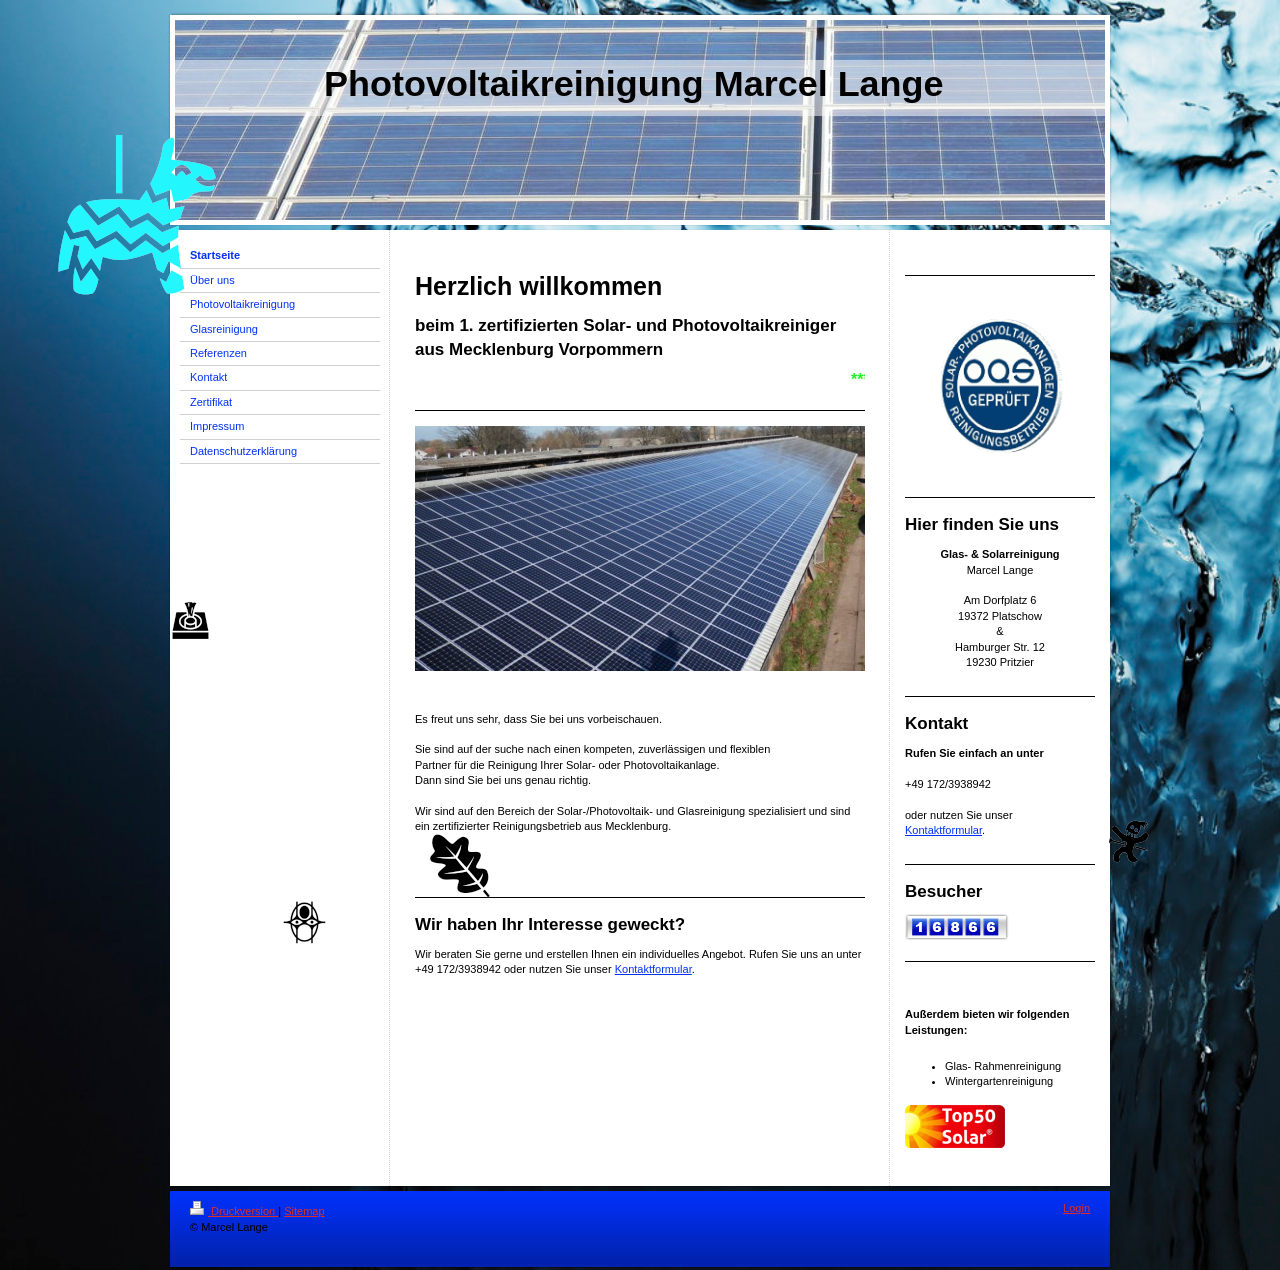 Image resolution: width=1280 pixels, height=1270 pixels. What do you see at coordinates (1129, 841) in the screenshot?
I see `cast a curse or hex on an opponent` at bounding box center [1129, 841].